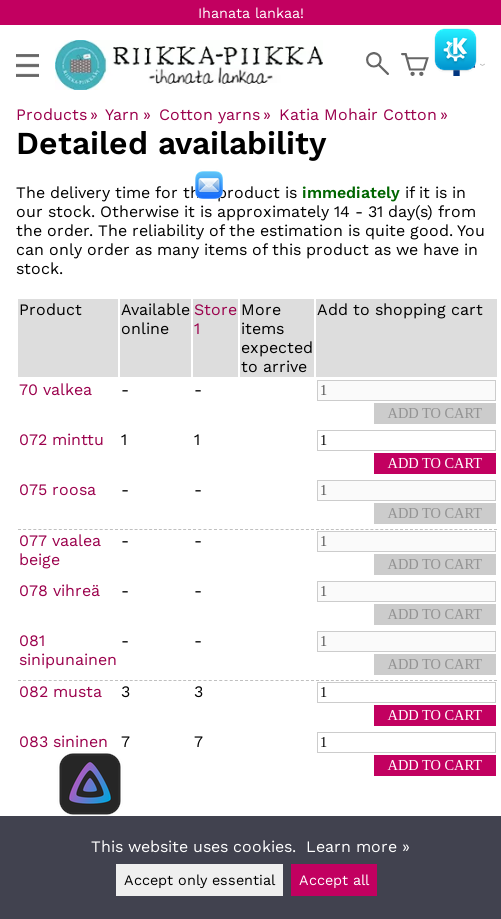 This screenshot has height=919, width=501. Describe the element at coordinates (209, 185) in the screenshot. I see `open the Mail app` at that location.